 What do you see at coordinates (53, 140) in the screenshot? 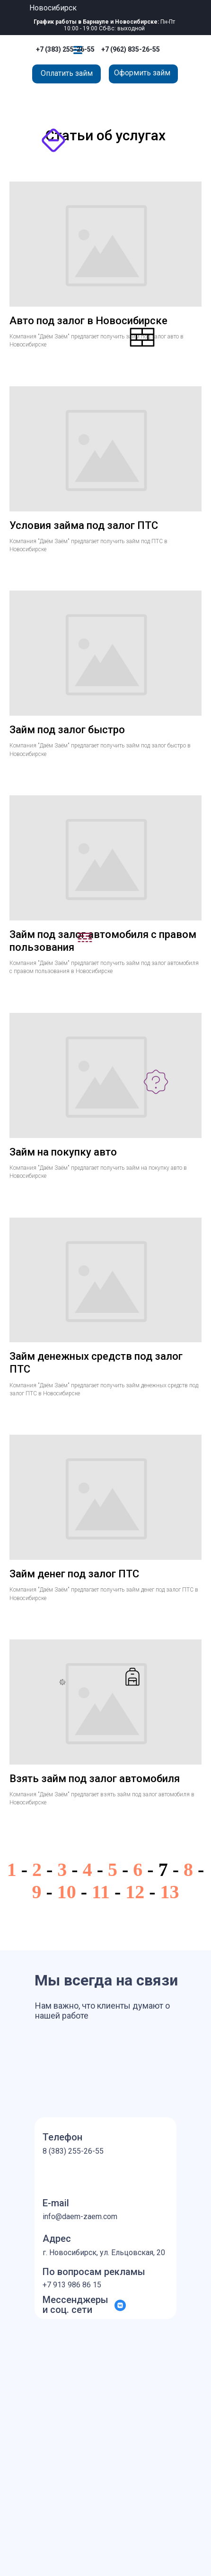
I see `remove an item from favorites or premium collection` at bounding box center [53, 140].